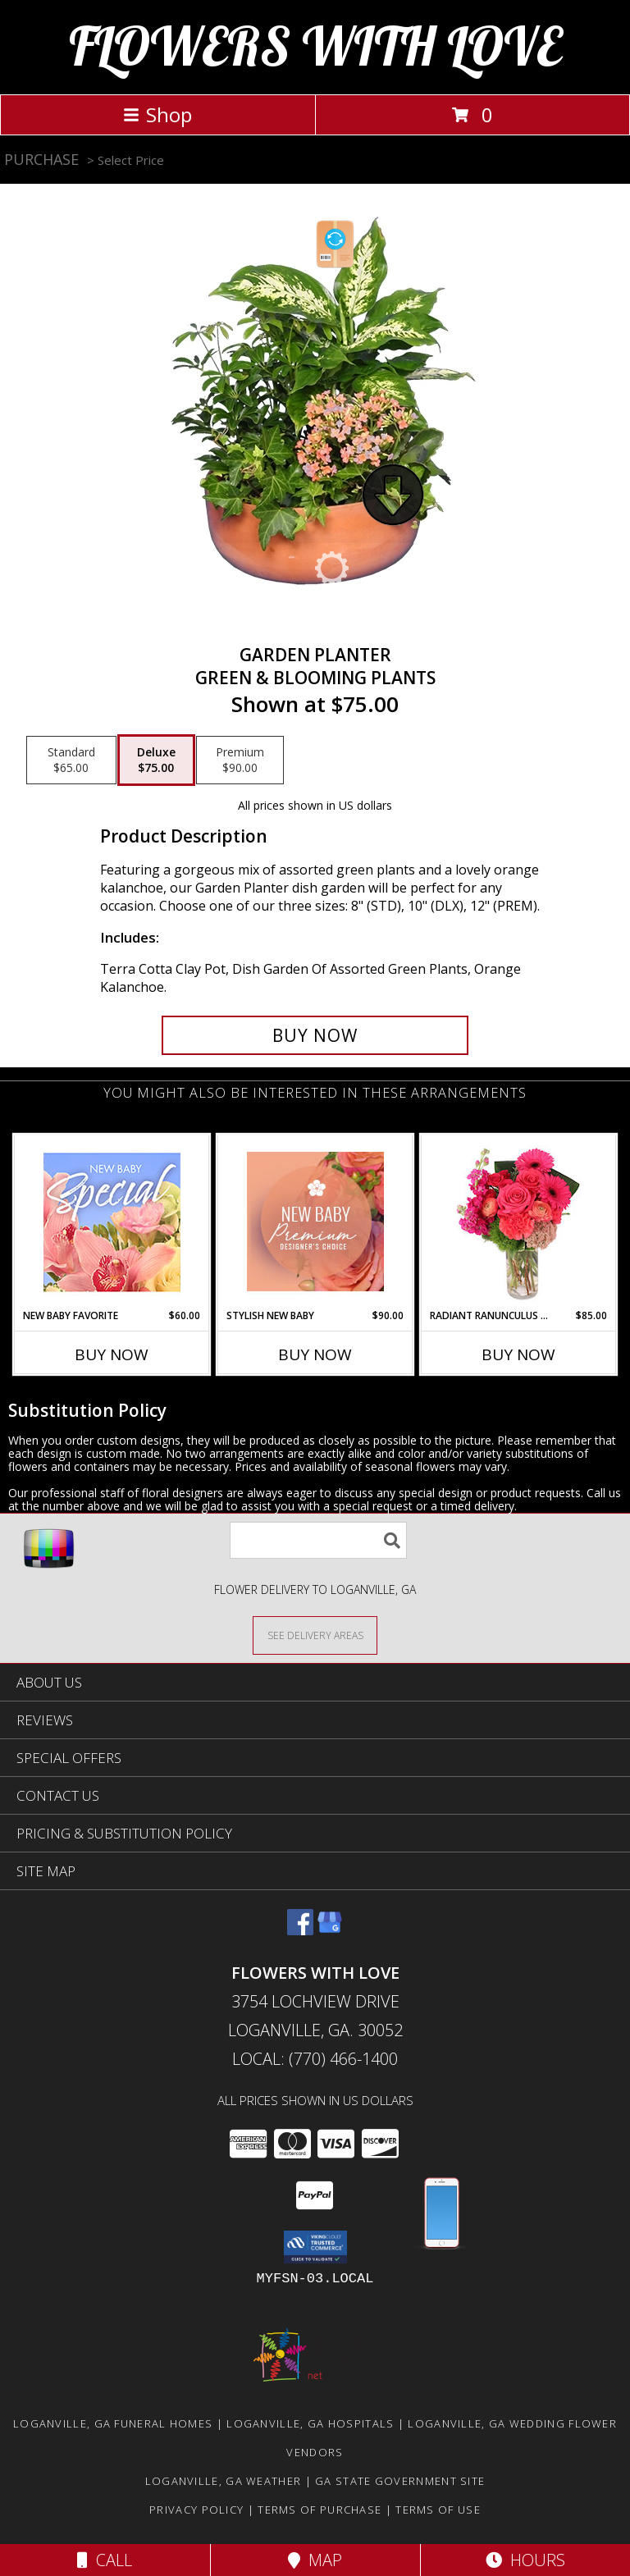 Image resolution: width=630 pixels, height=2576 pixels. I want to click on system package upgrade in progress, so click(335, 244).